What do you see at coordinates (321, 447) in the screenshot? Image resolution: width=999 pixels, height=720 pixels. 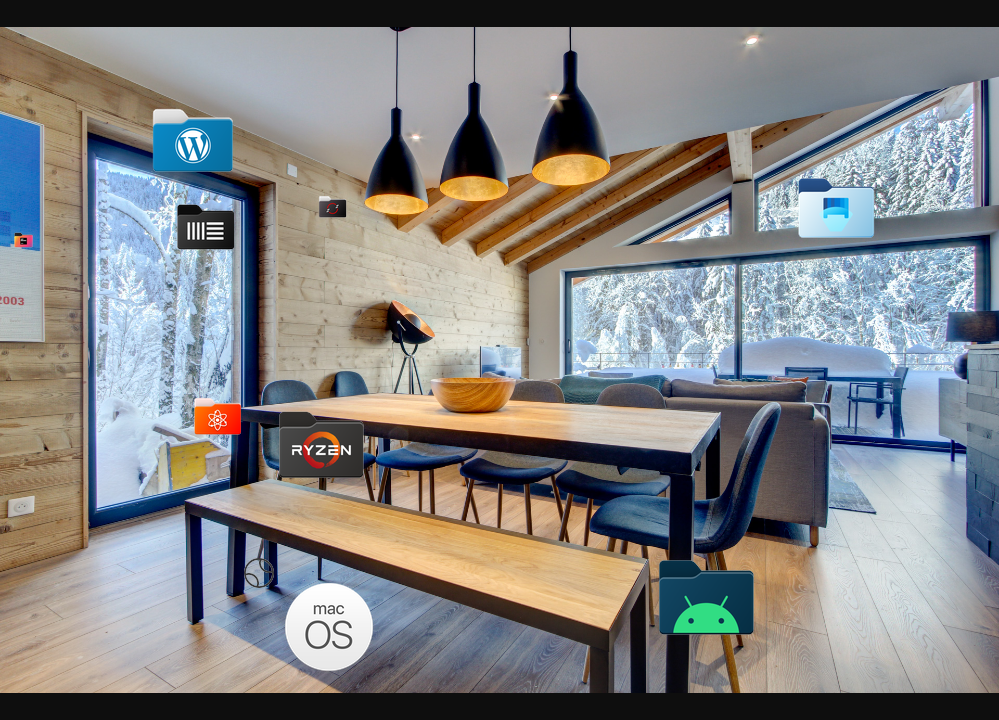 I see `folder containing AMD Ryzen-related files or software` at bounding box center [321, 447].